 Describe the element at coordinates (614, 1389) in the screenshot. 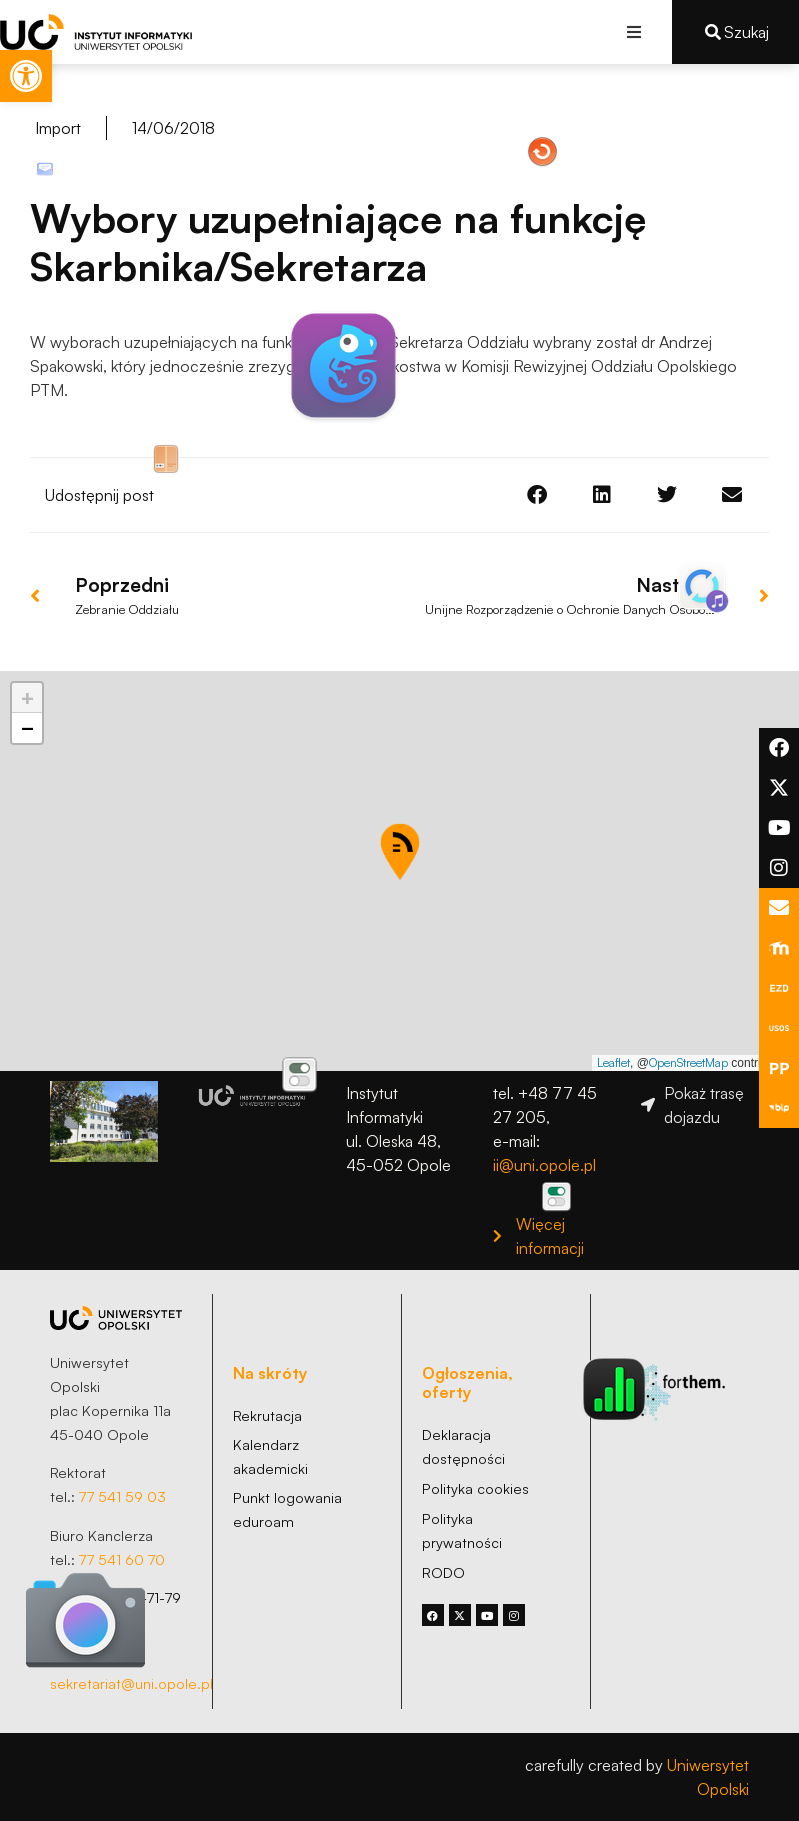

I see `open apple numbers spreadsheet app` at that location.